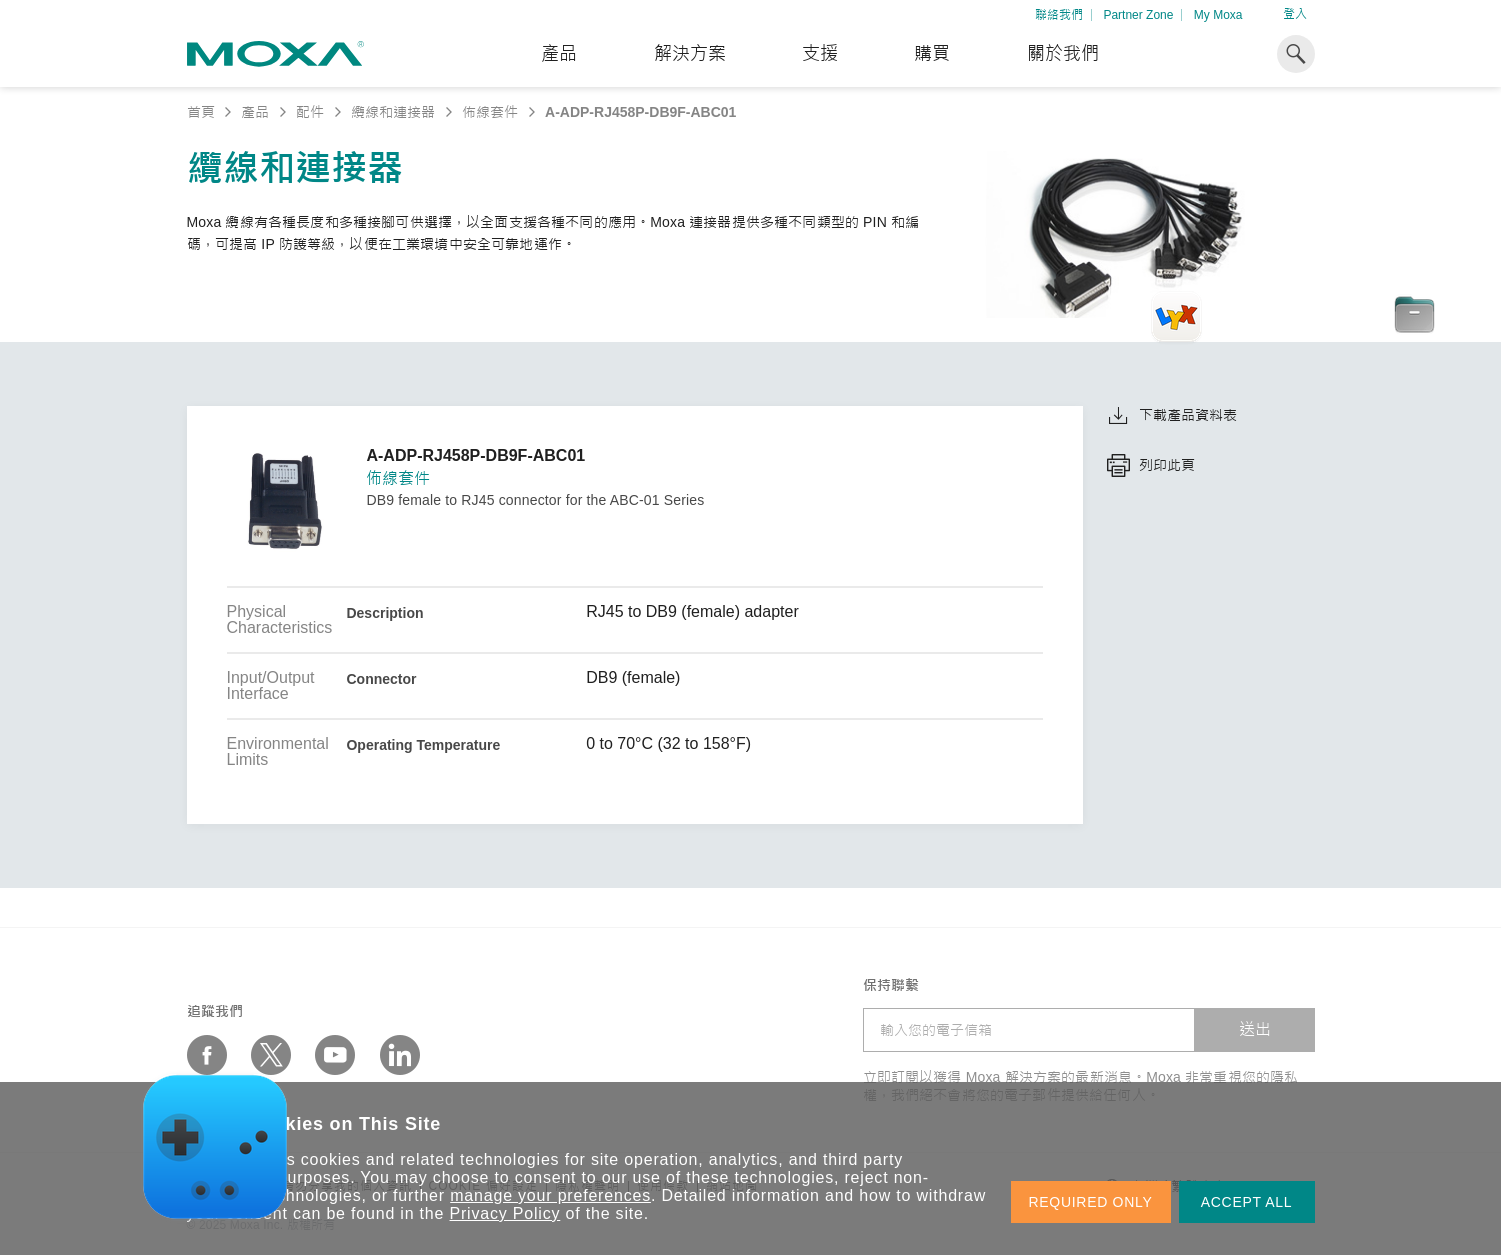 The width and height of the screenshot is (1501, 1255). What do you see at coordinates (215, 1147) in the screenshot?
I see `launch mgba game boy advance emulator` at bounding box center [215, 1147].